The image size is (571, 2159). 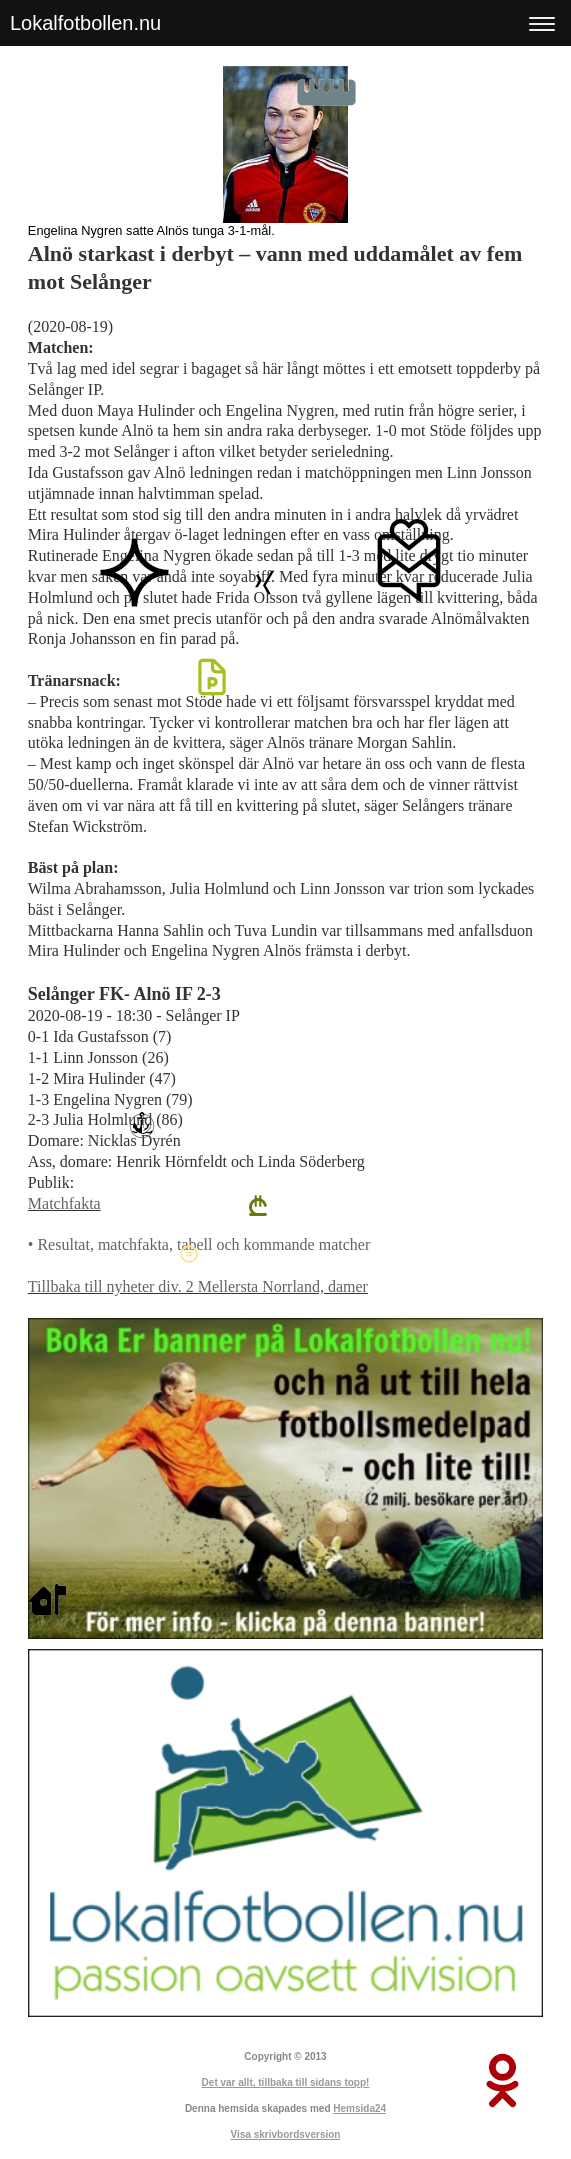 I want to click on open Google Gemini AI assistant, so click(x=134, y=572).